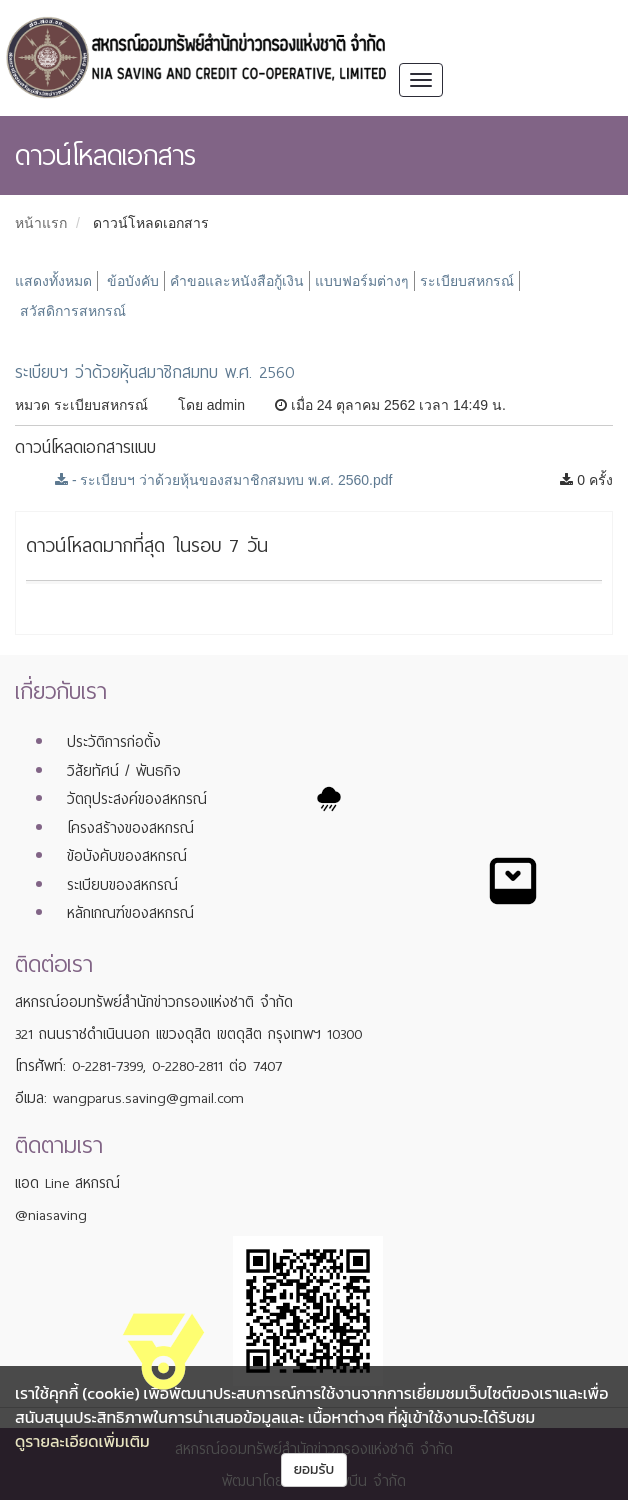  What do you see at coordinates (513, 881) in the screenshot?
I see `collapse the bottom navigation bar` at bounding box center [513, 881].